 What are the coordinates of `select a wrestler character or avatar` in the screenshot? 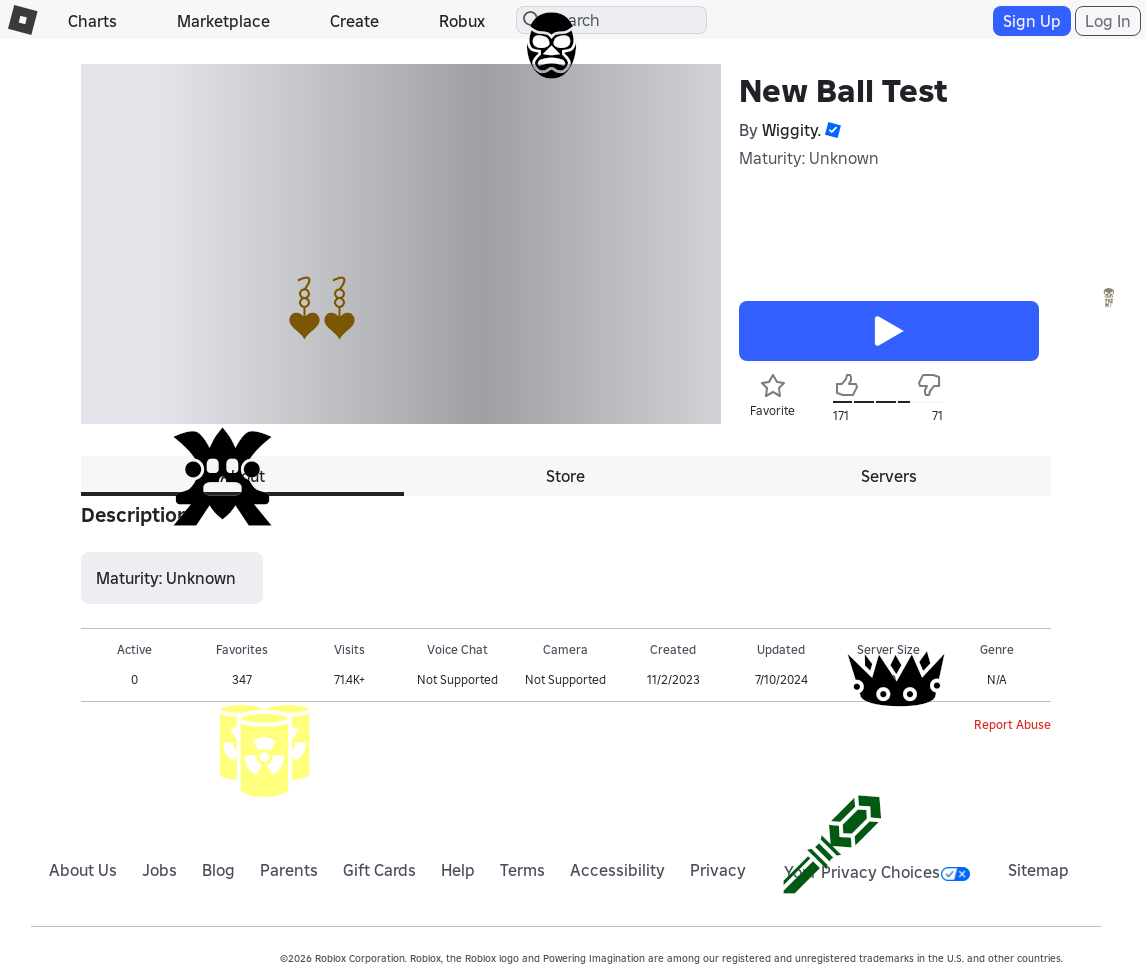 It's located at (551, 45).